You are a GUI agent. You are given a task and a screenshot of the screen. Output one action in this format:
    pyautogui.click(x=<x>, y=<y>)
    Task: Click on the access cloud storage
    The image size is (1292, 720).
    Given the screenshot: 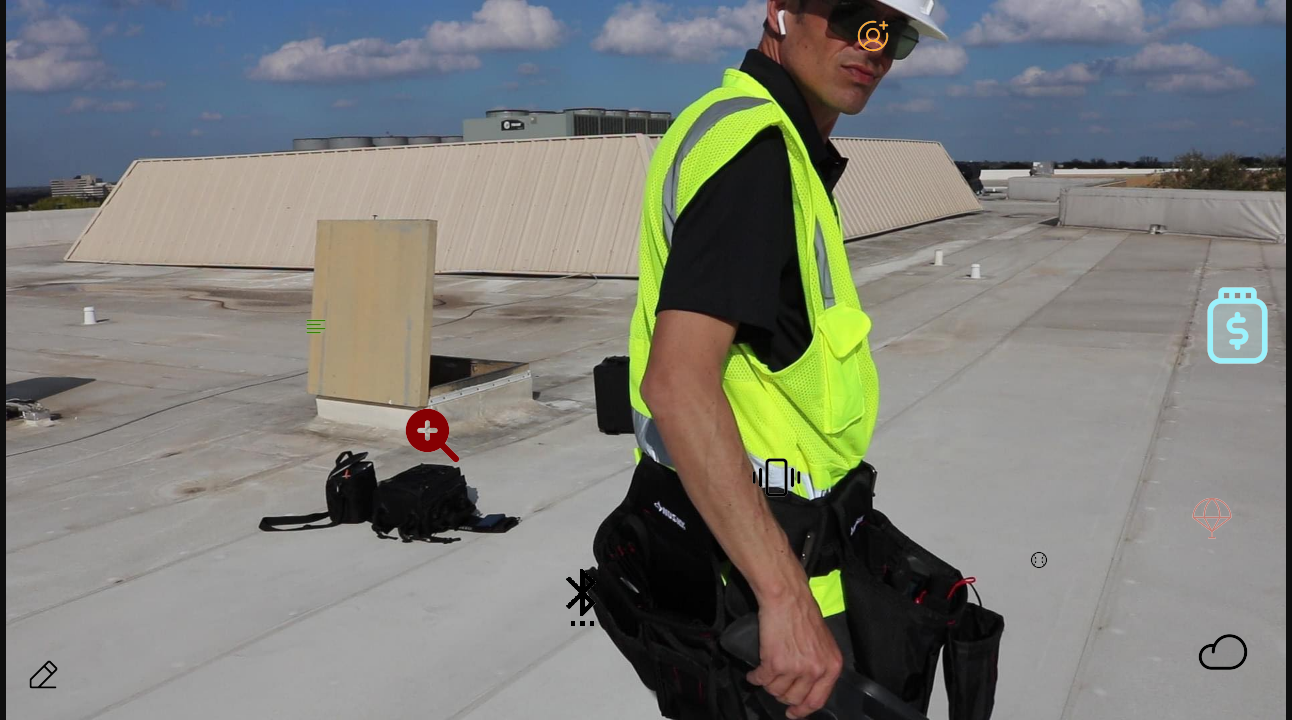 What is the action you would take?
    pyautogui.click(x=1223, y=652)
    